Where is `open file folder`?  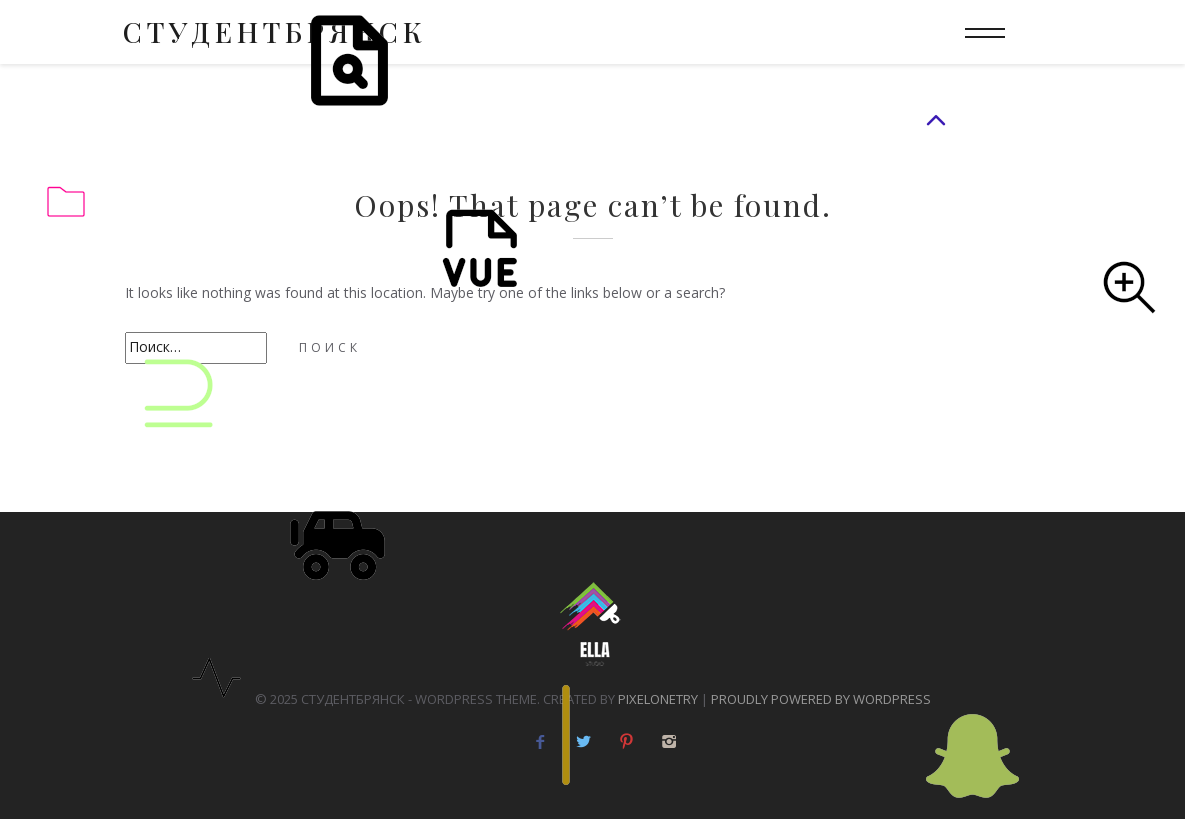
open file folder is located at coordinates (66, 201).